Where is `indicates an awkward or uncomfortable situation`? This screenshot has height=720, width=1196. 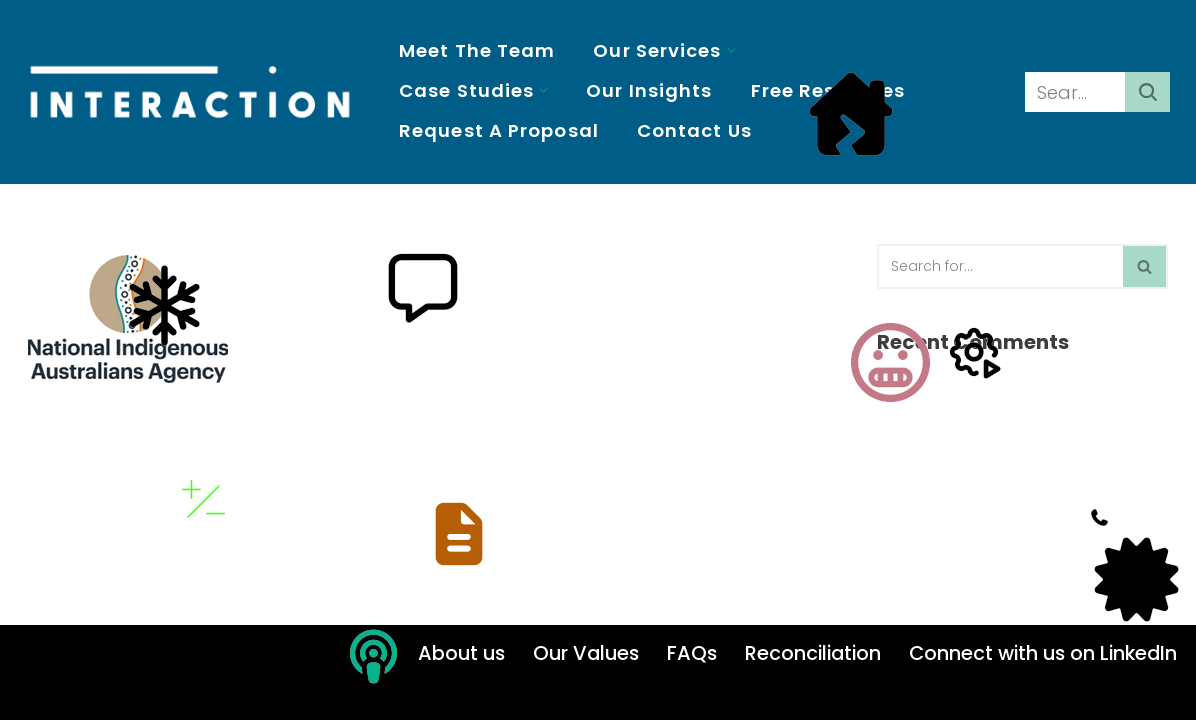
indicates an awkward or uncomfortable situation is located at coordinates (890, 362).